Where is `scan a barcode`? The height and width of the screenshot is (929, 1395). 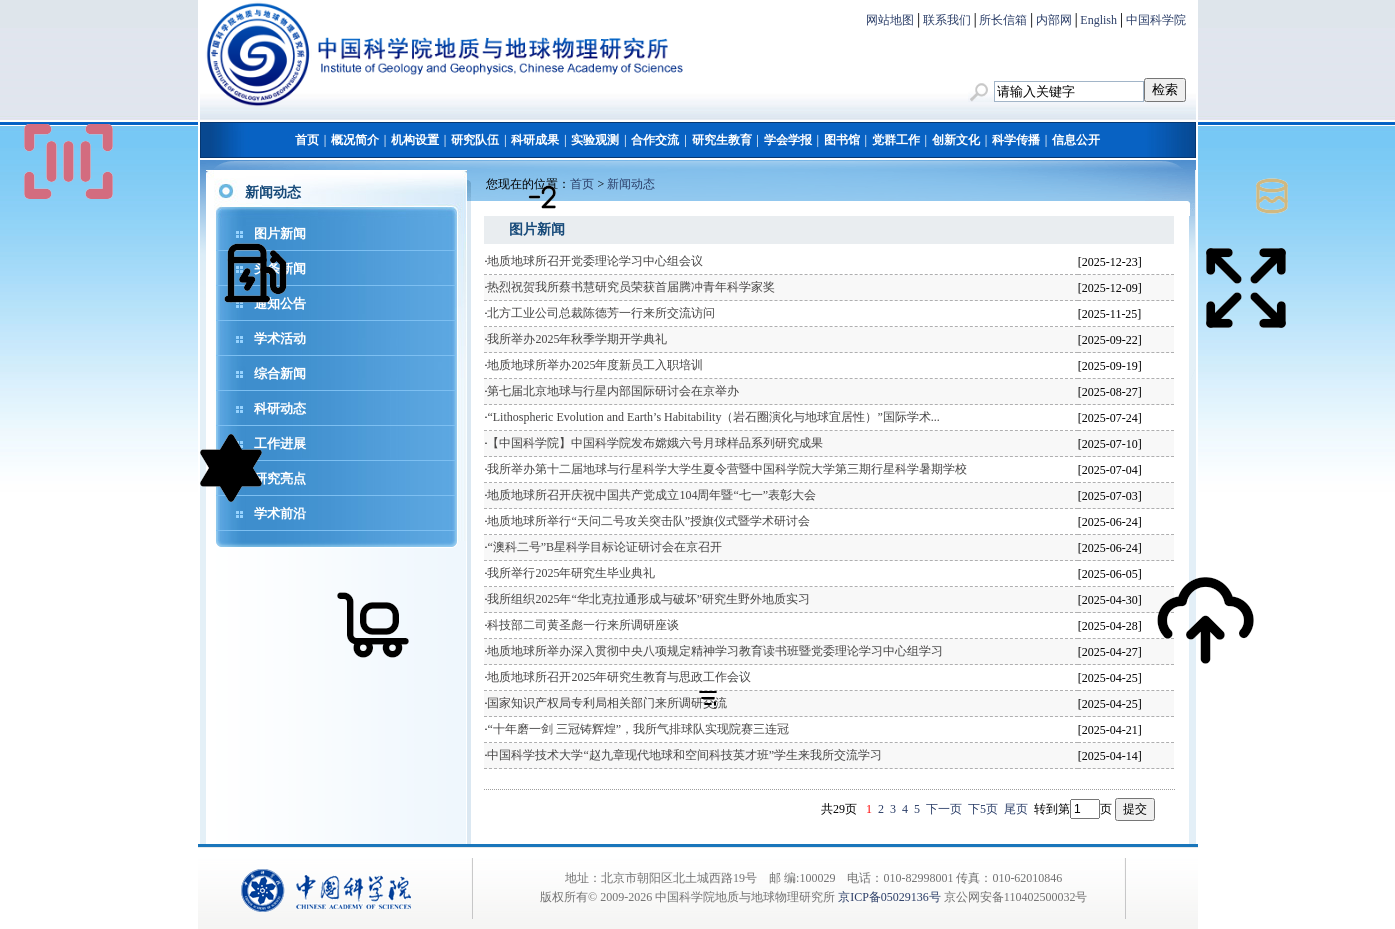
scan a barcode is located at coordinates (68, 161).